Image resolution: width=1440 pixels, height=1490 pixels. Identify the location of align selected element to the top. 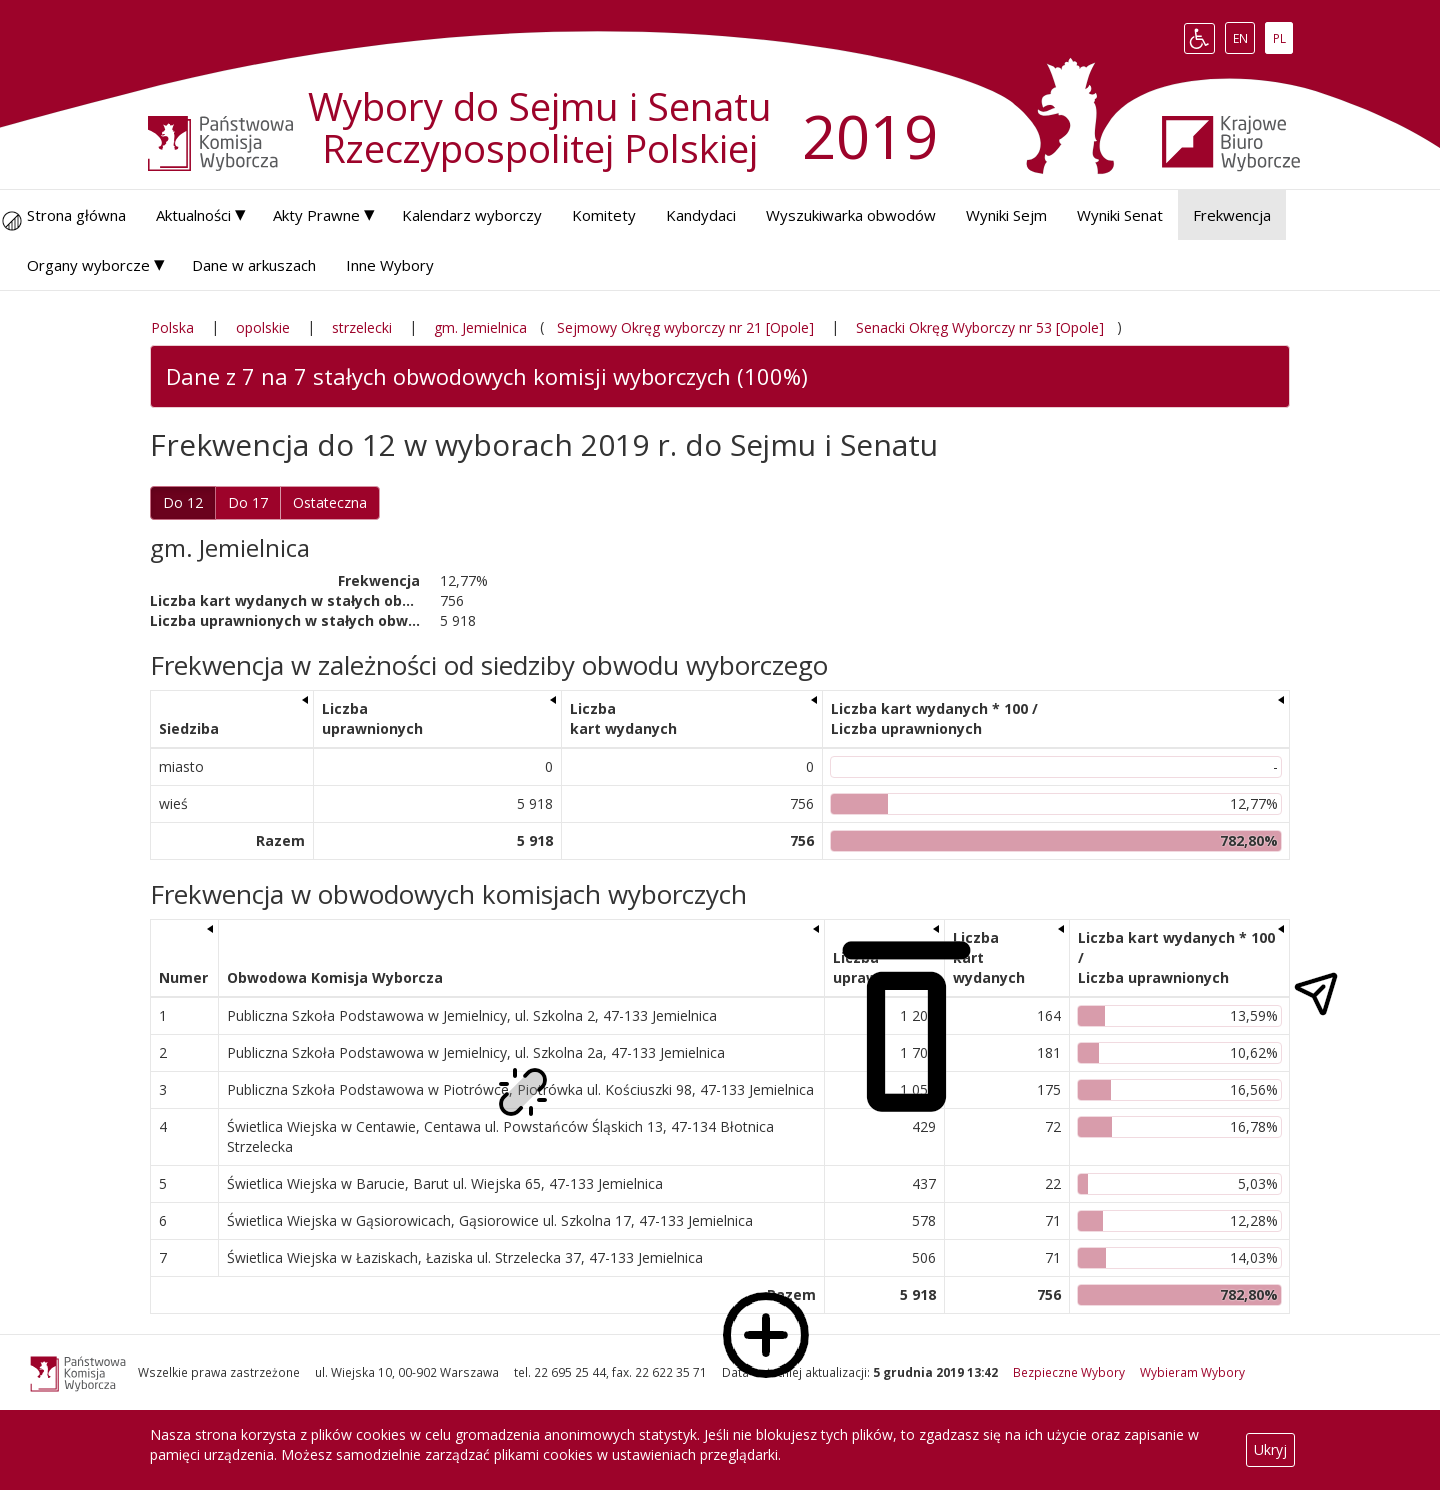
(906, 1023).